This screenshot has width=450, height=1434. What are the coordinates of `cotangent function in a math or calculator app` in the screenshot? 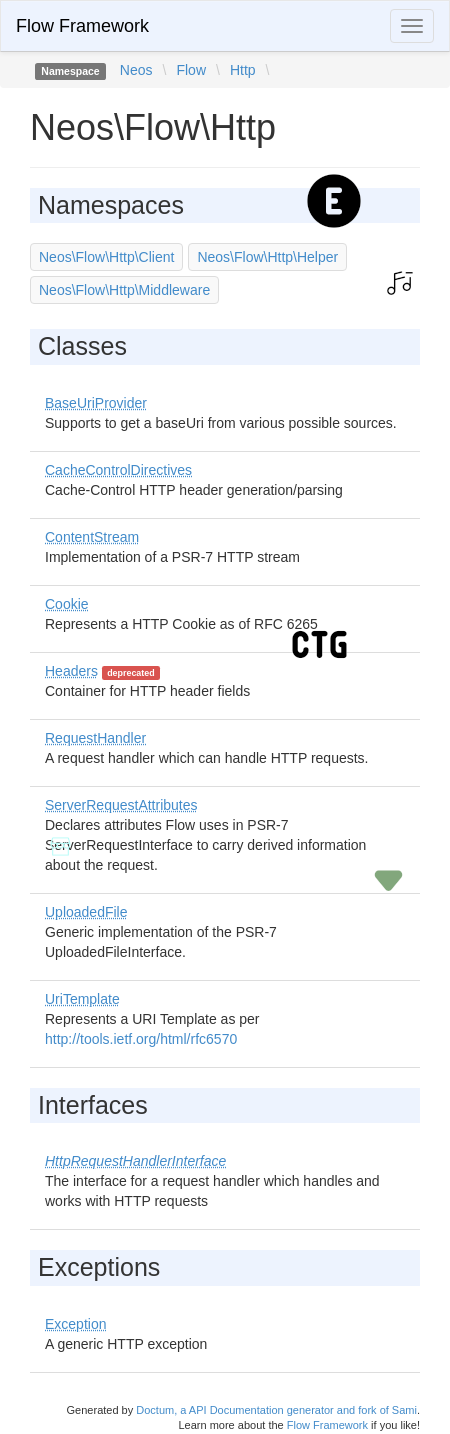 It's located at (319, 644).